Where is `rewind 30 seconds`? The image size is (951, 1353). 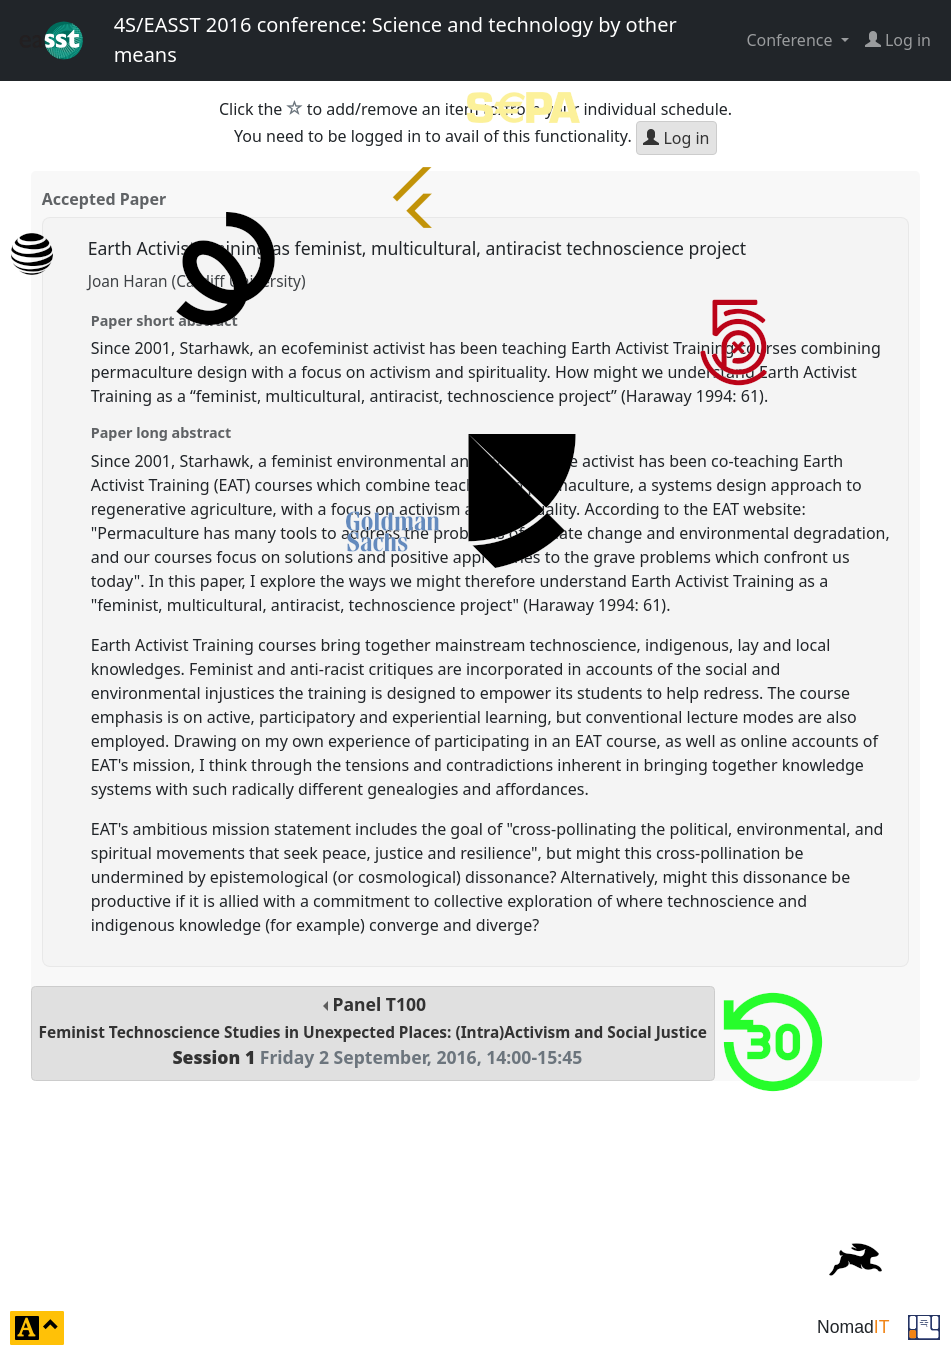 rewind 30 seconds is located at coordinates (773, 1042).